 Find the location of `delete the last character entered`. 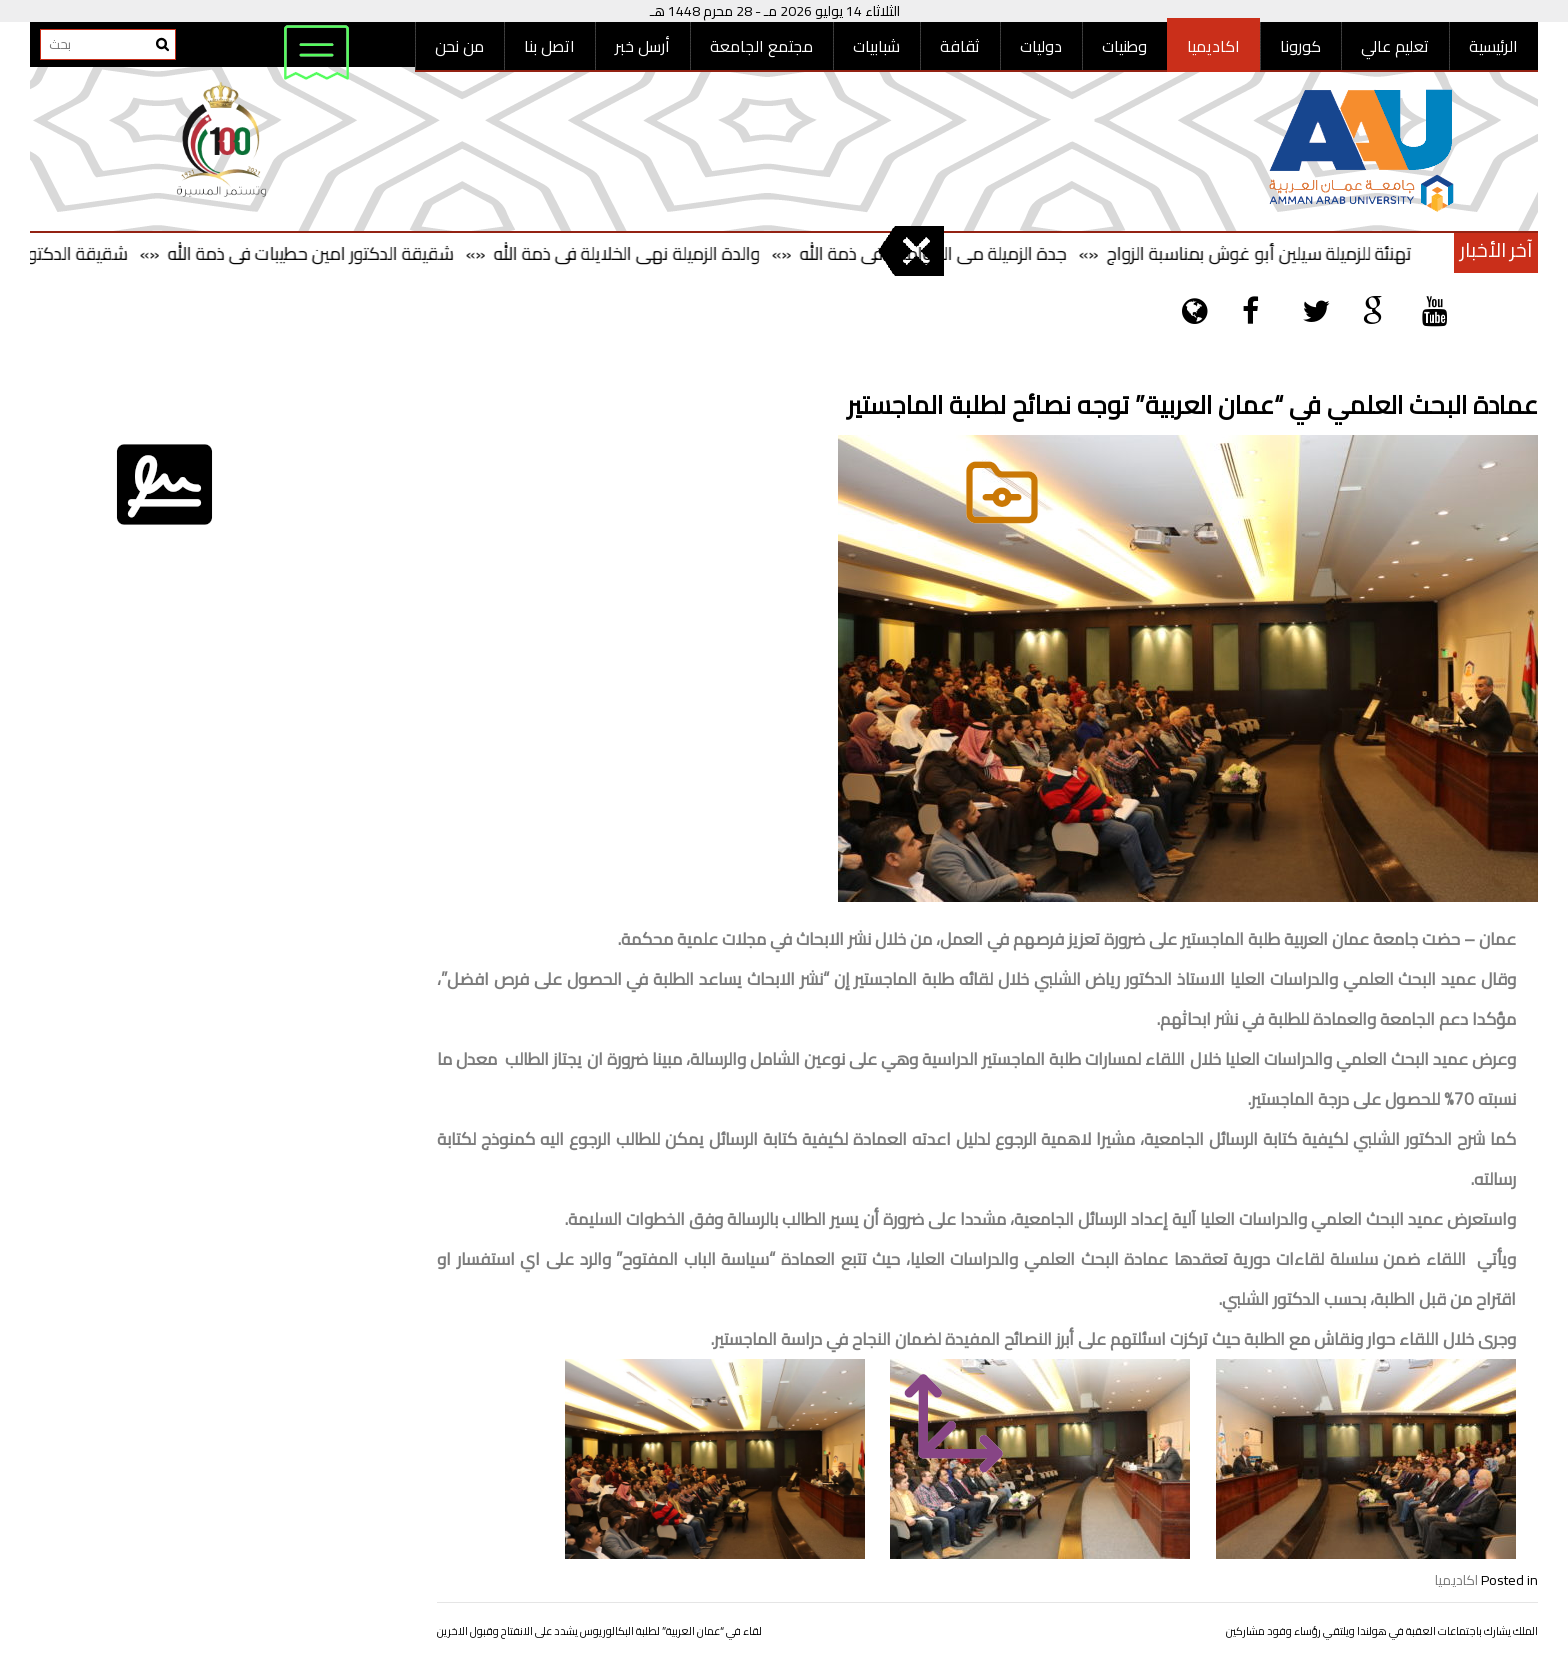

delete the last character entered is located at coordinates (911, 251).